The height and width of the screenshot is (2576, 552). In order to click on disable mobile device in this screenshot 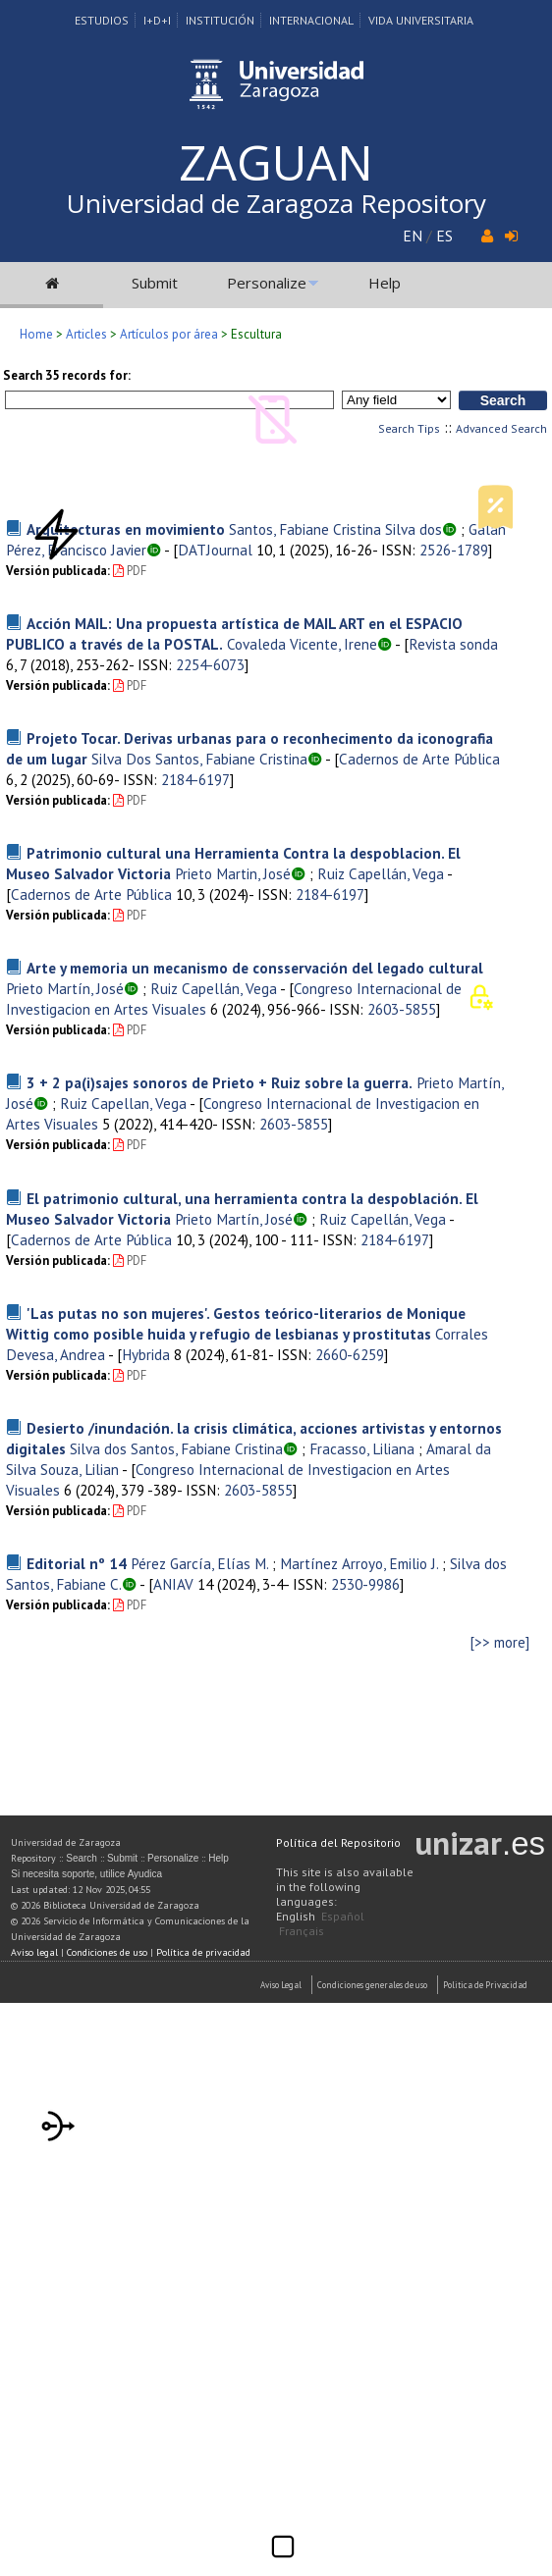, I will do `click(272, 419)`.